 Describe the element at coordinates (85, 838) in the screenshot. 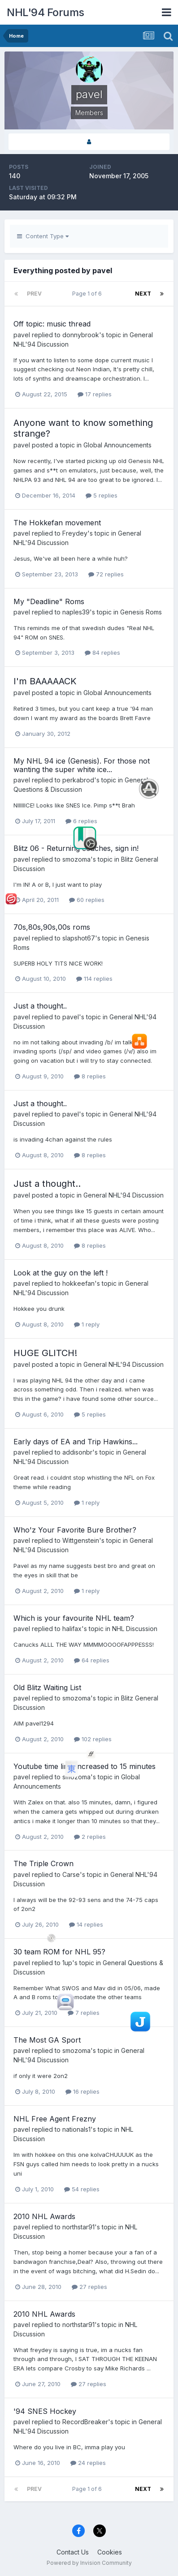

I see `open calibre ebook editor` at that location.